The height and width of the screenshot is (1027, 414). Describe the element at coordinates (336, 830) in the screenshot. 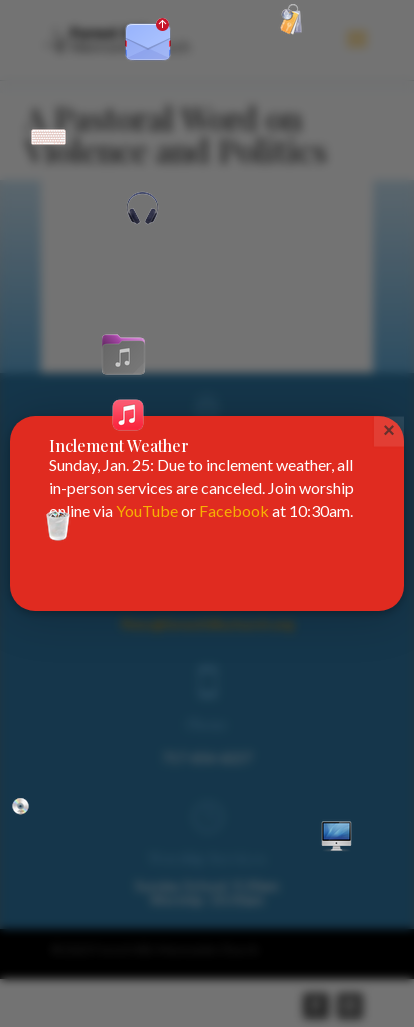

I see `represents an iMac desktop computer` at that location.